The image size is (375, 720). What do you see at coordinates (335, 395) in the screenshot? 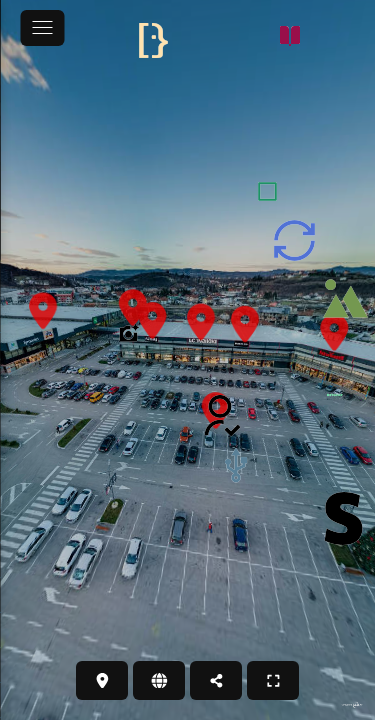
I see `netgear brand logo` at bounding box center [335, 395].